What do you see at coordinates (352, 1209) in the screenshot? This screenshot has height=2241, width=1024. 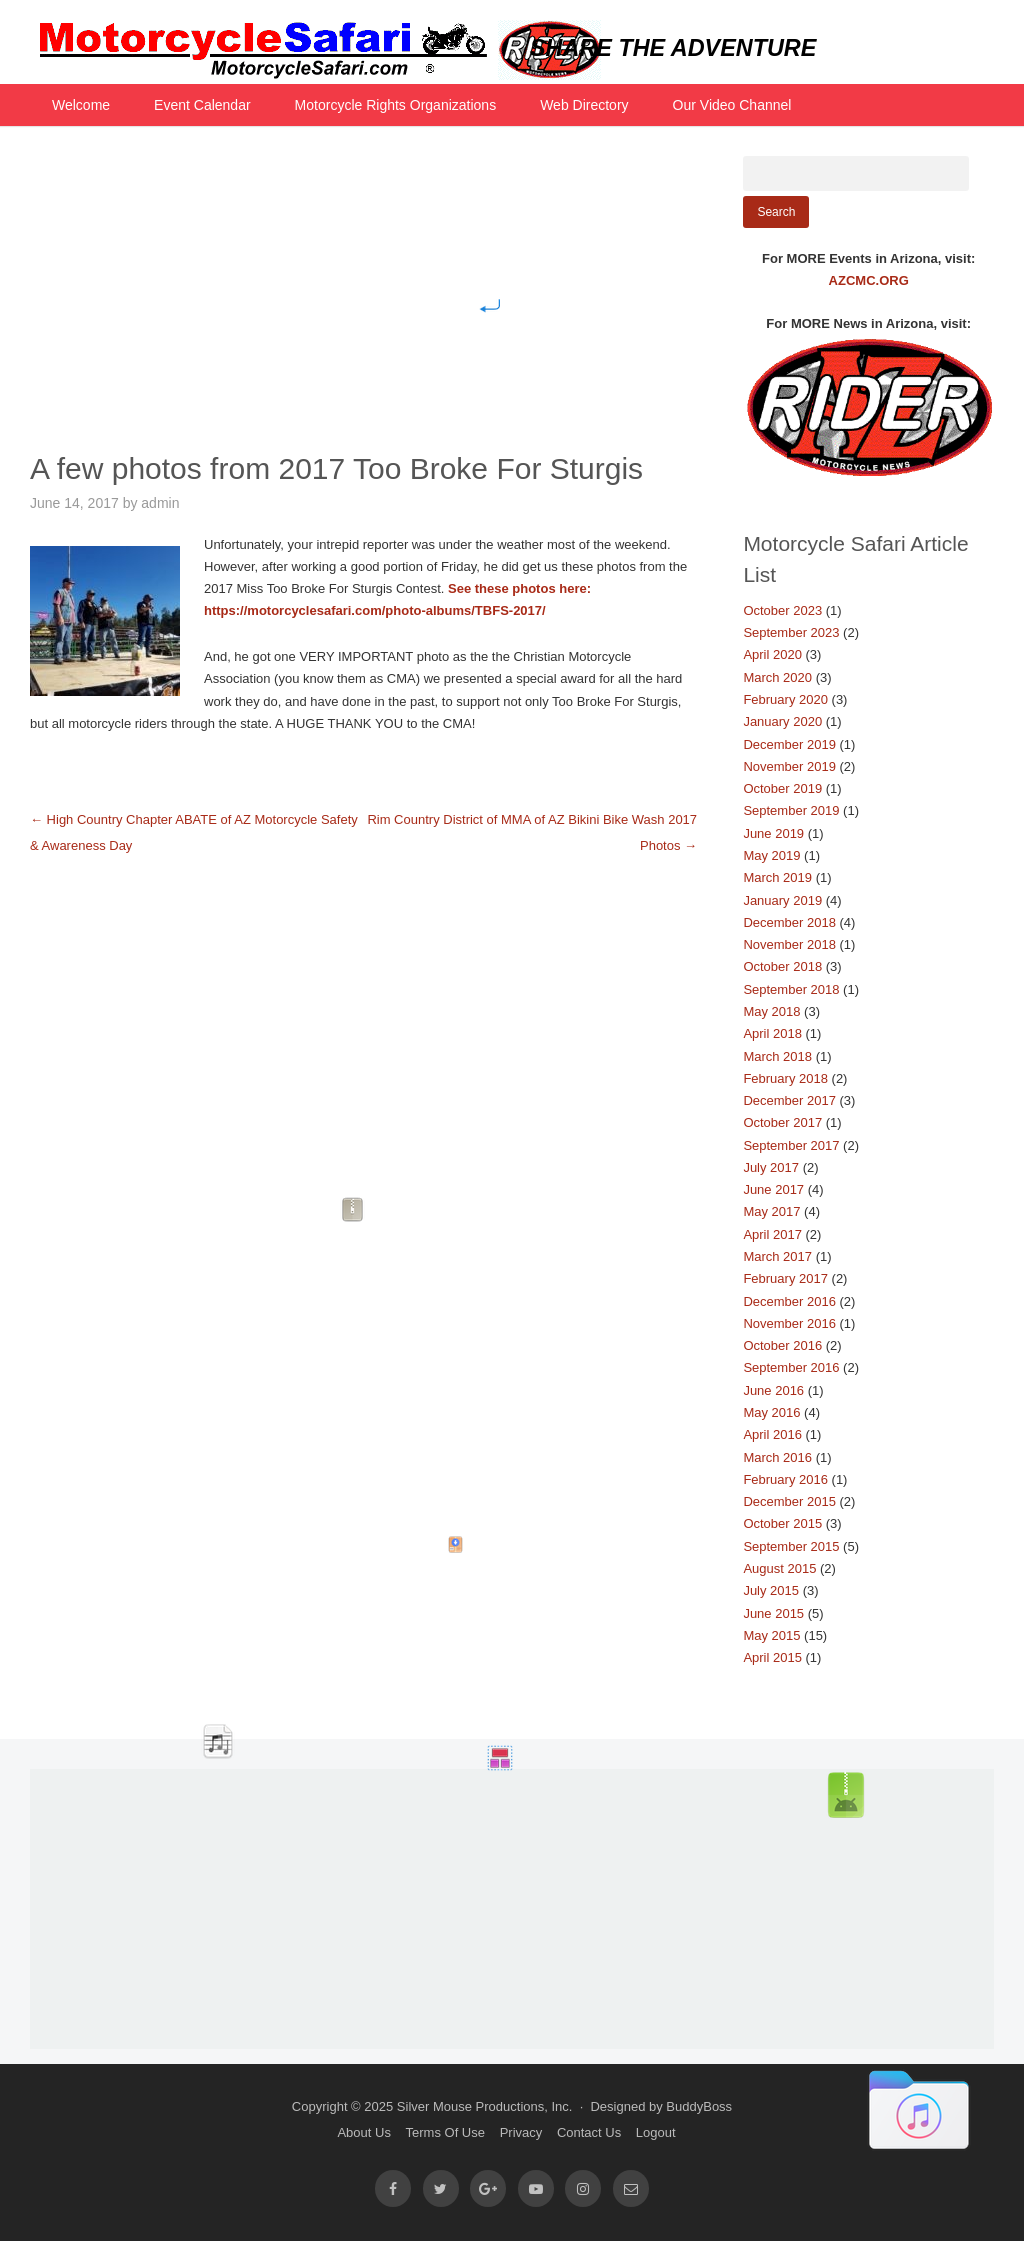 I see `open engrampa archive manager` at bounding box center [352, 1209].